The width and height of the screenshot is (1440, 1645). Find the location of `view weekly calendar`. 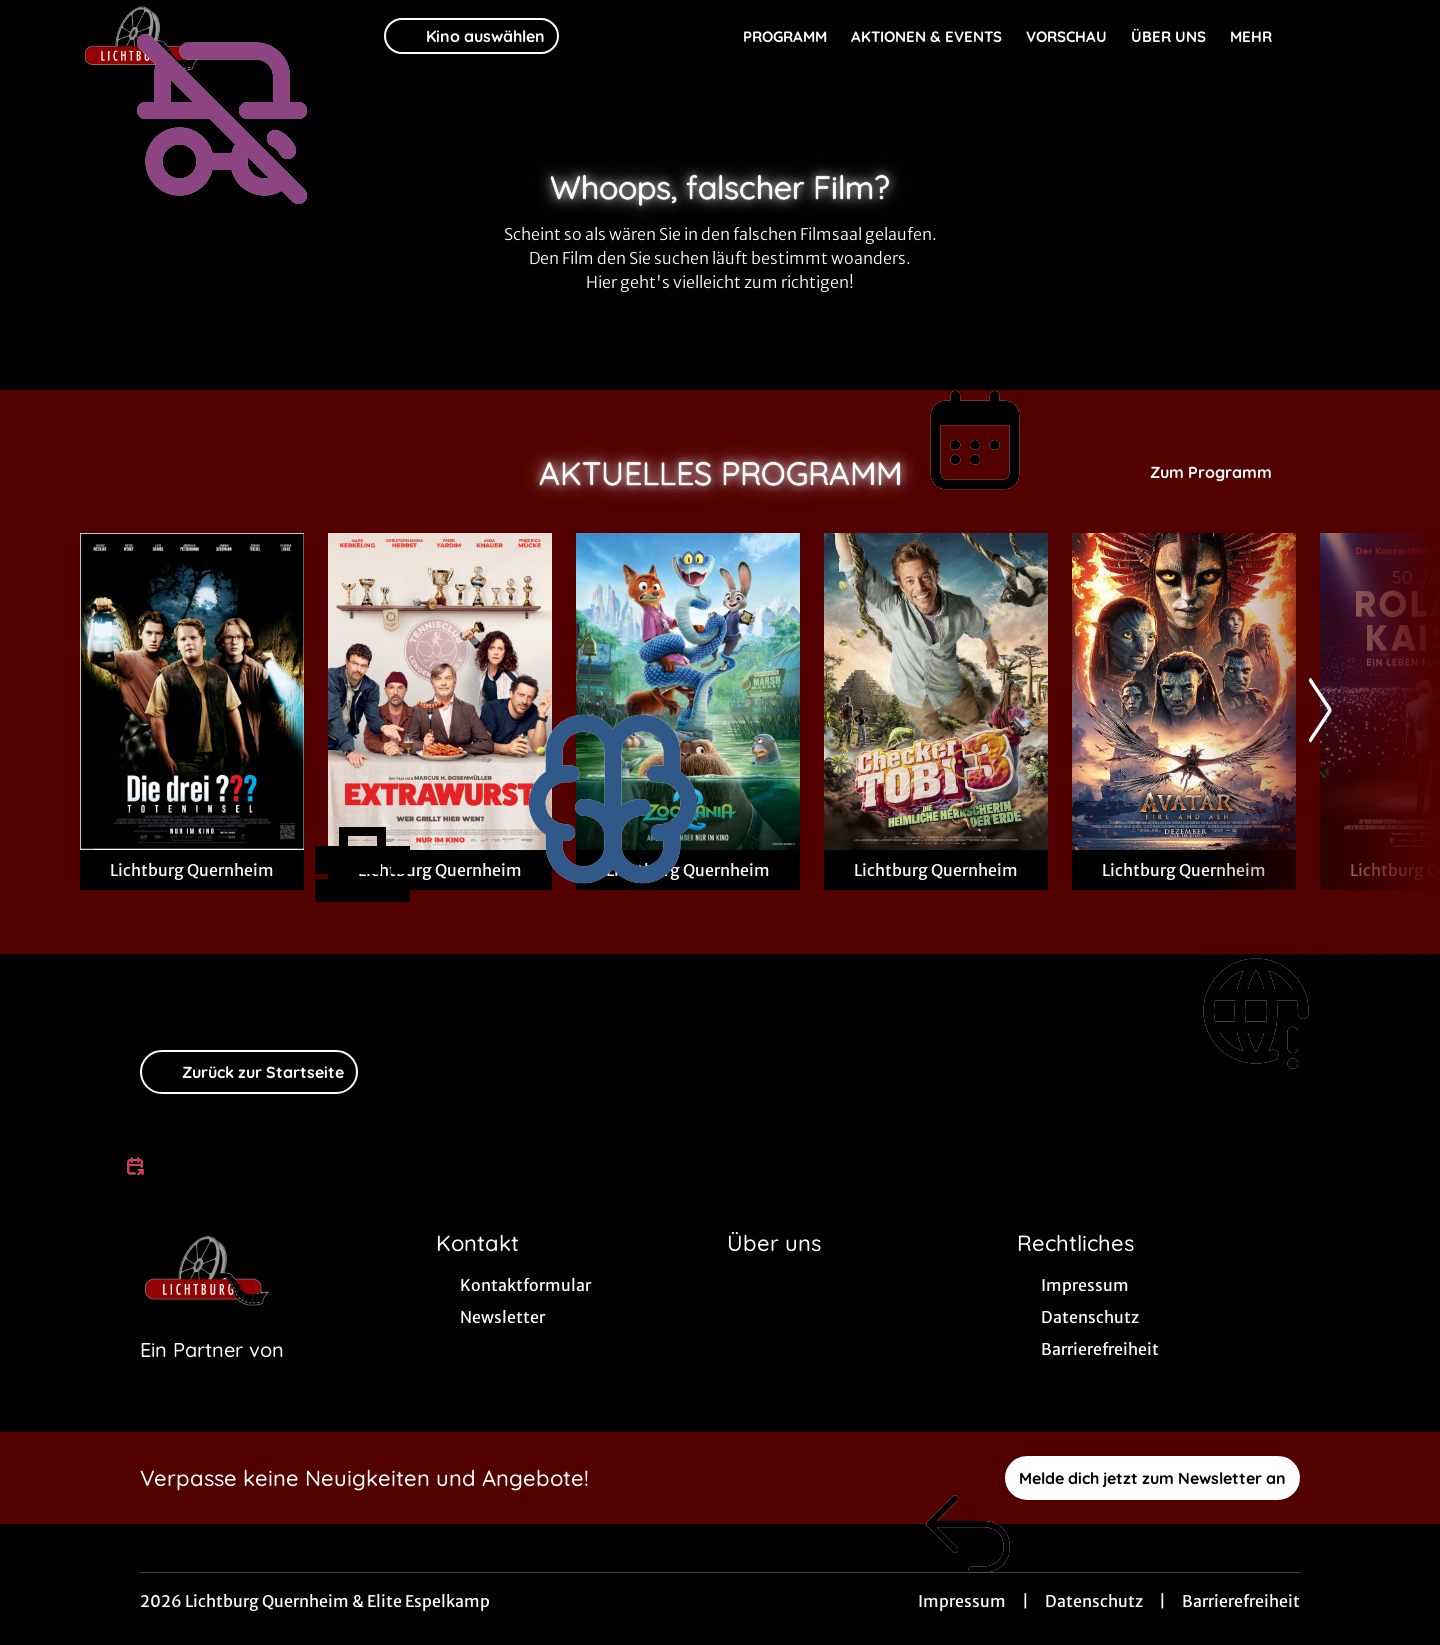

view weekly calendar is located at coordinates (975, 440).